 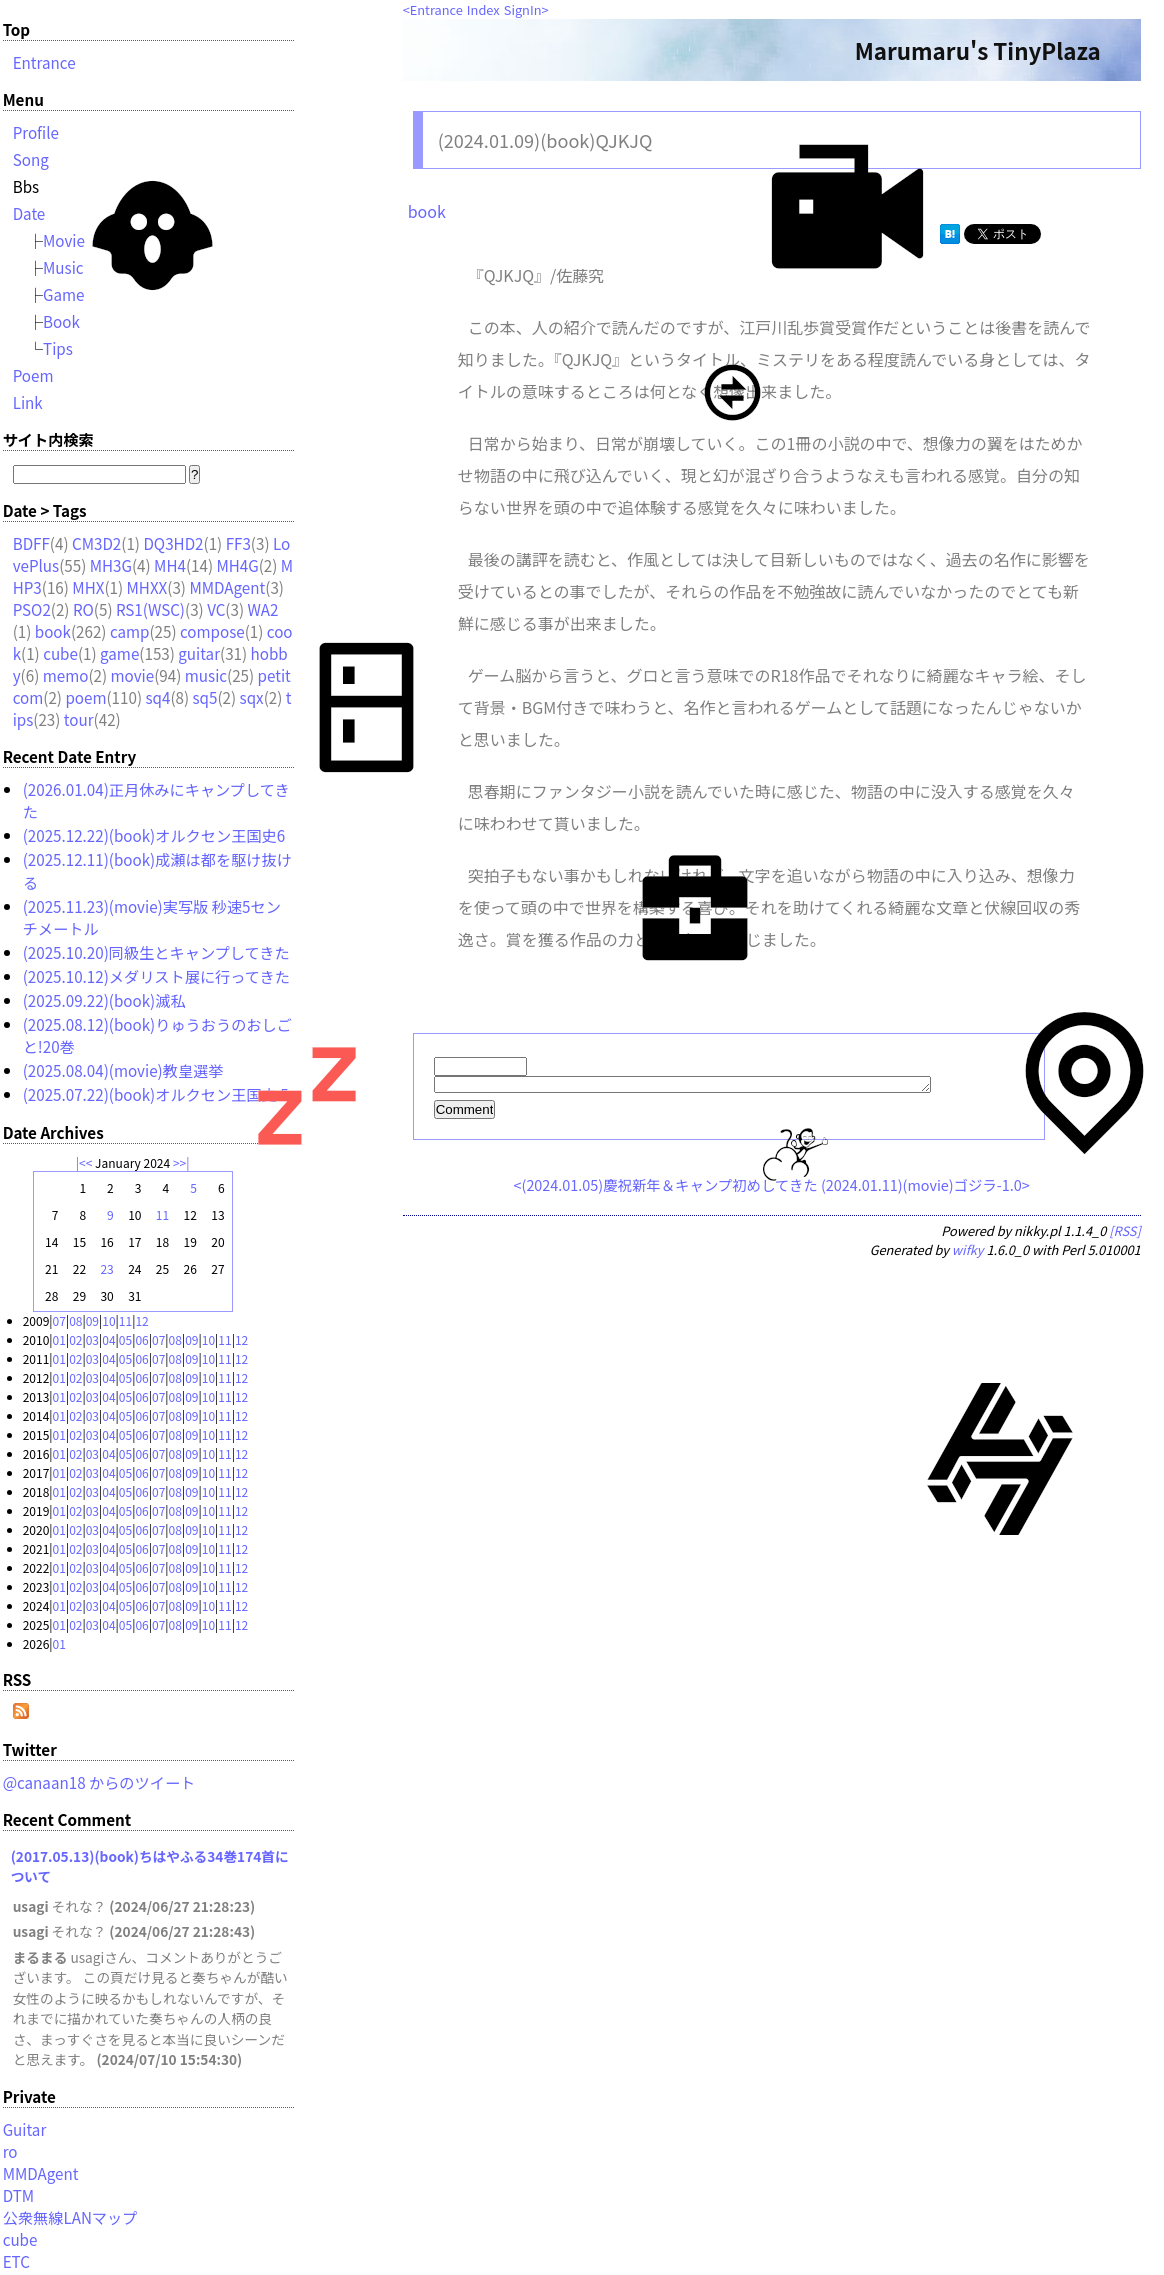 I want to click on apache cloudstack logo, so click(x=795, y=1154).